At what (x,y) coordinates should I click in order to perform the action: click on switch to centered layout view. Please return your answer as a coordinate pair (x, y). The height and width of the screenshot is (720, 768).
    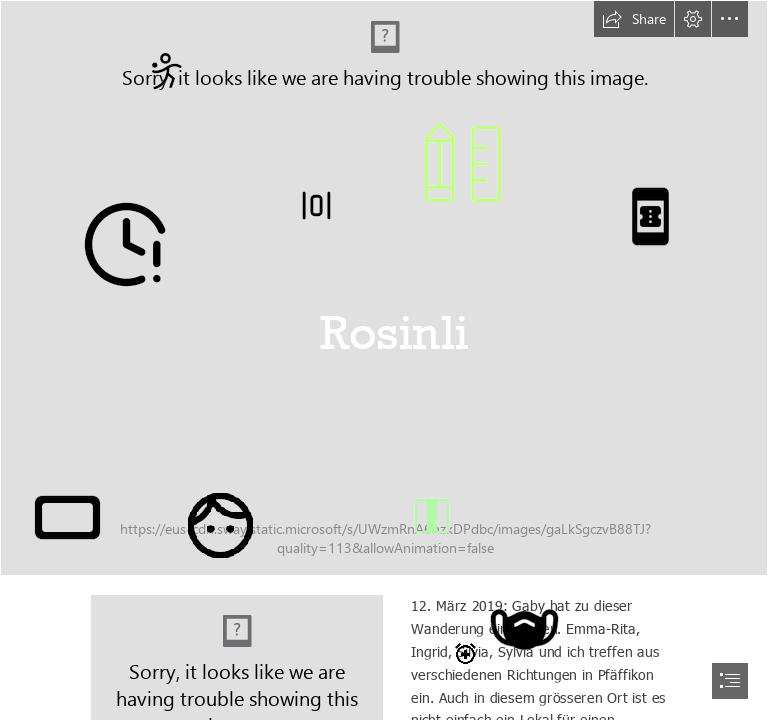
    Looking at the image, I should click on (432, 516).